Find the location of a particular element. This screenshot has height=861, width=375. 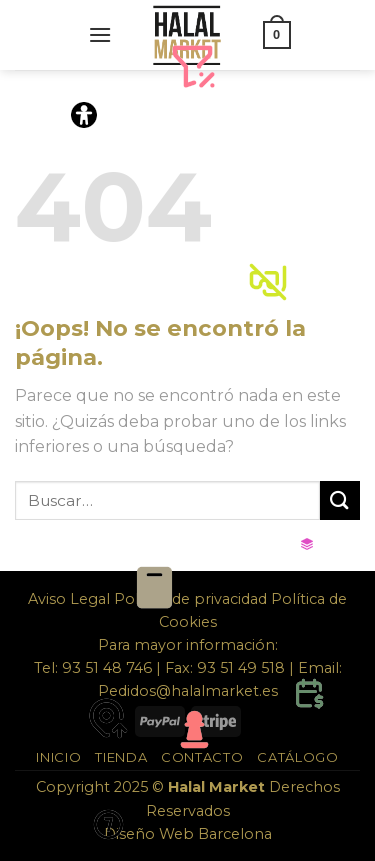

move a location pin upward on the map is located at coordinates (106, 717).